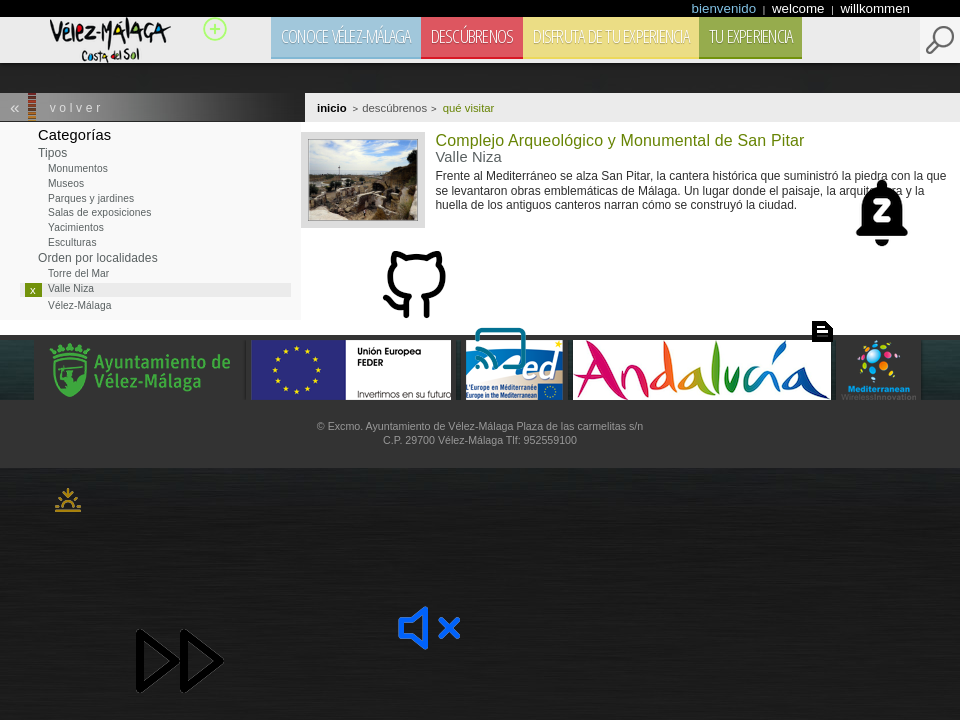  What do you see at coordinates (215, 29) in the screenshot?
I see `add a new item` at bounding box center [215, 29].